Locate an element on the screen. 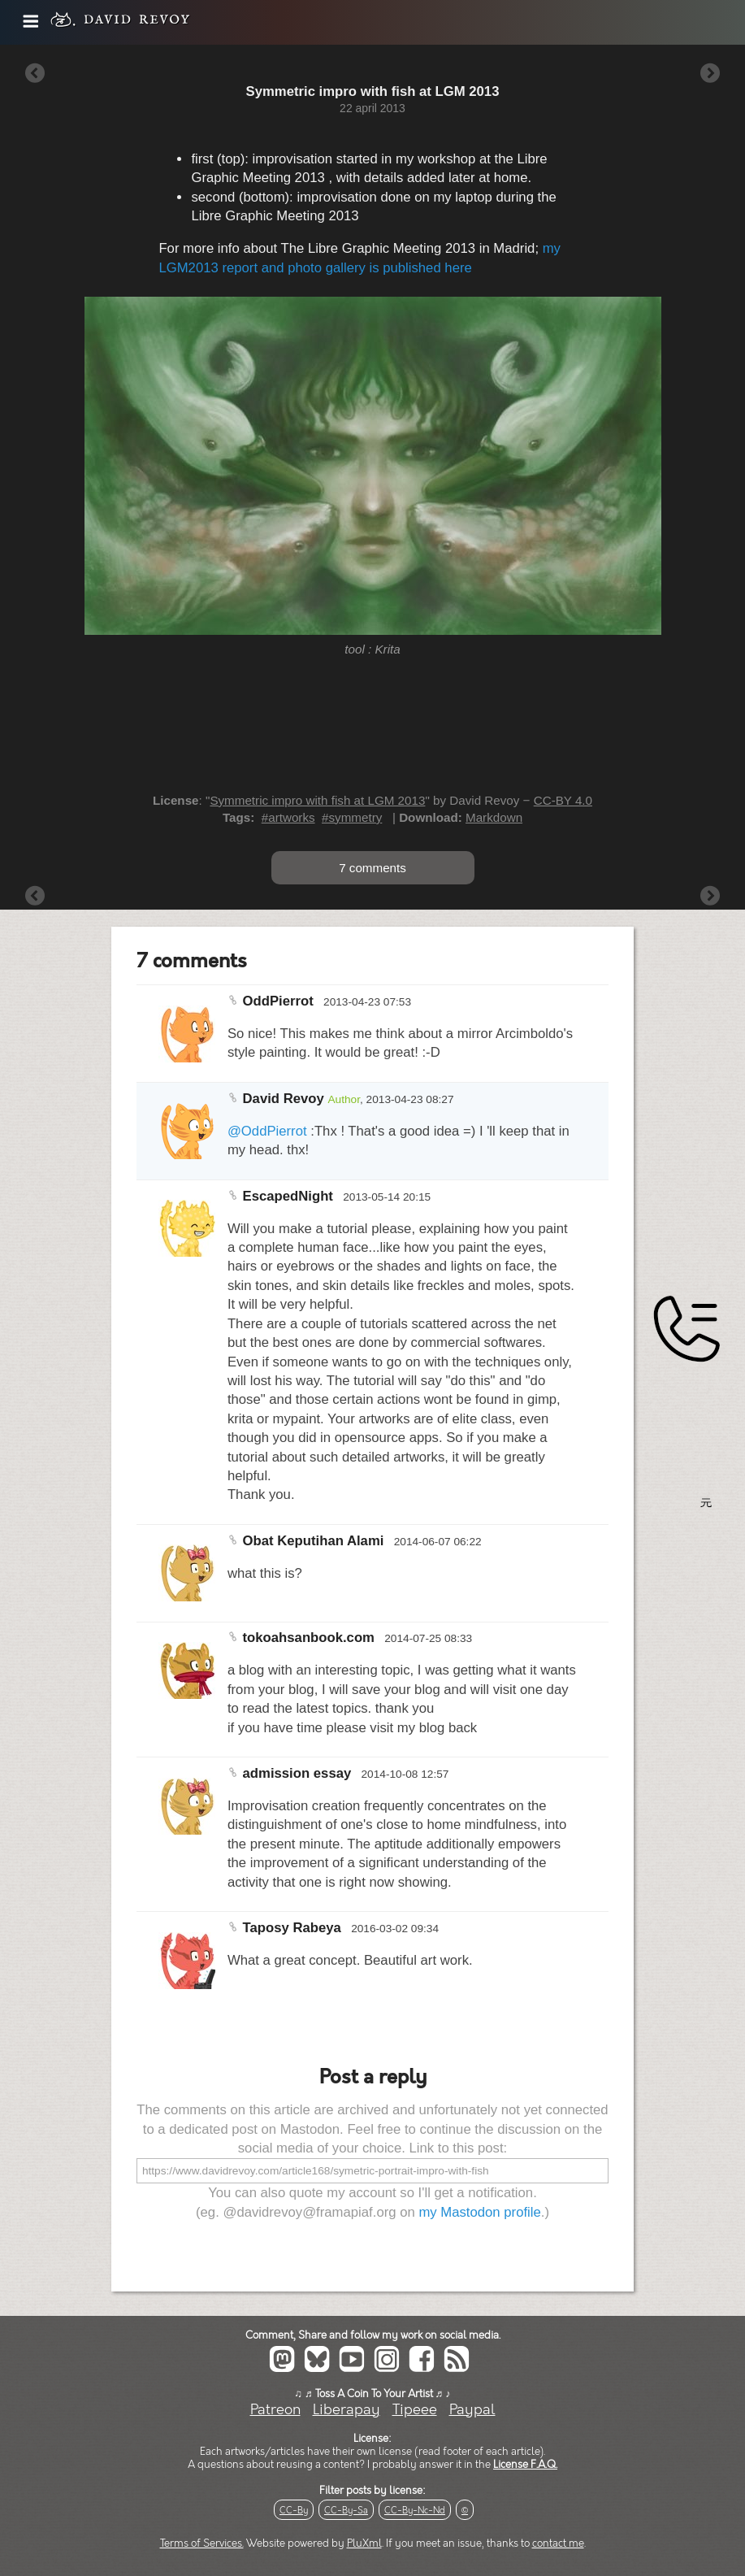 The width and height of the screenshot is (745, 2576). view prices in chinese yuan is located at coordinates (706, 1503).